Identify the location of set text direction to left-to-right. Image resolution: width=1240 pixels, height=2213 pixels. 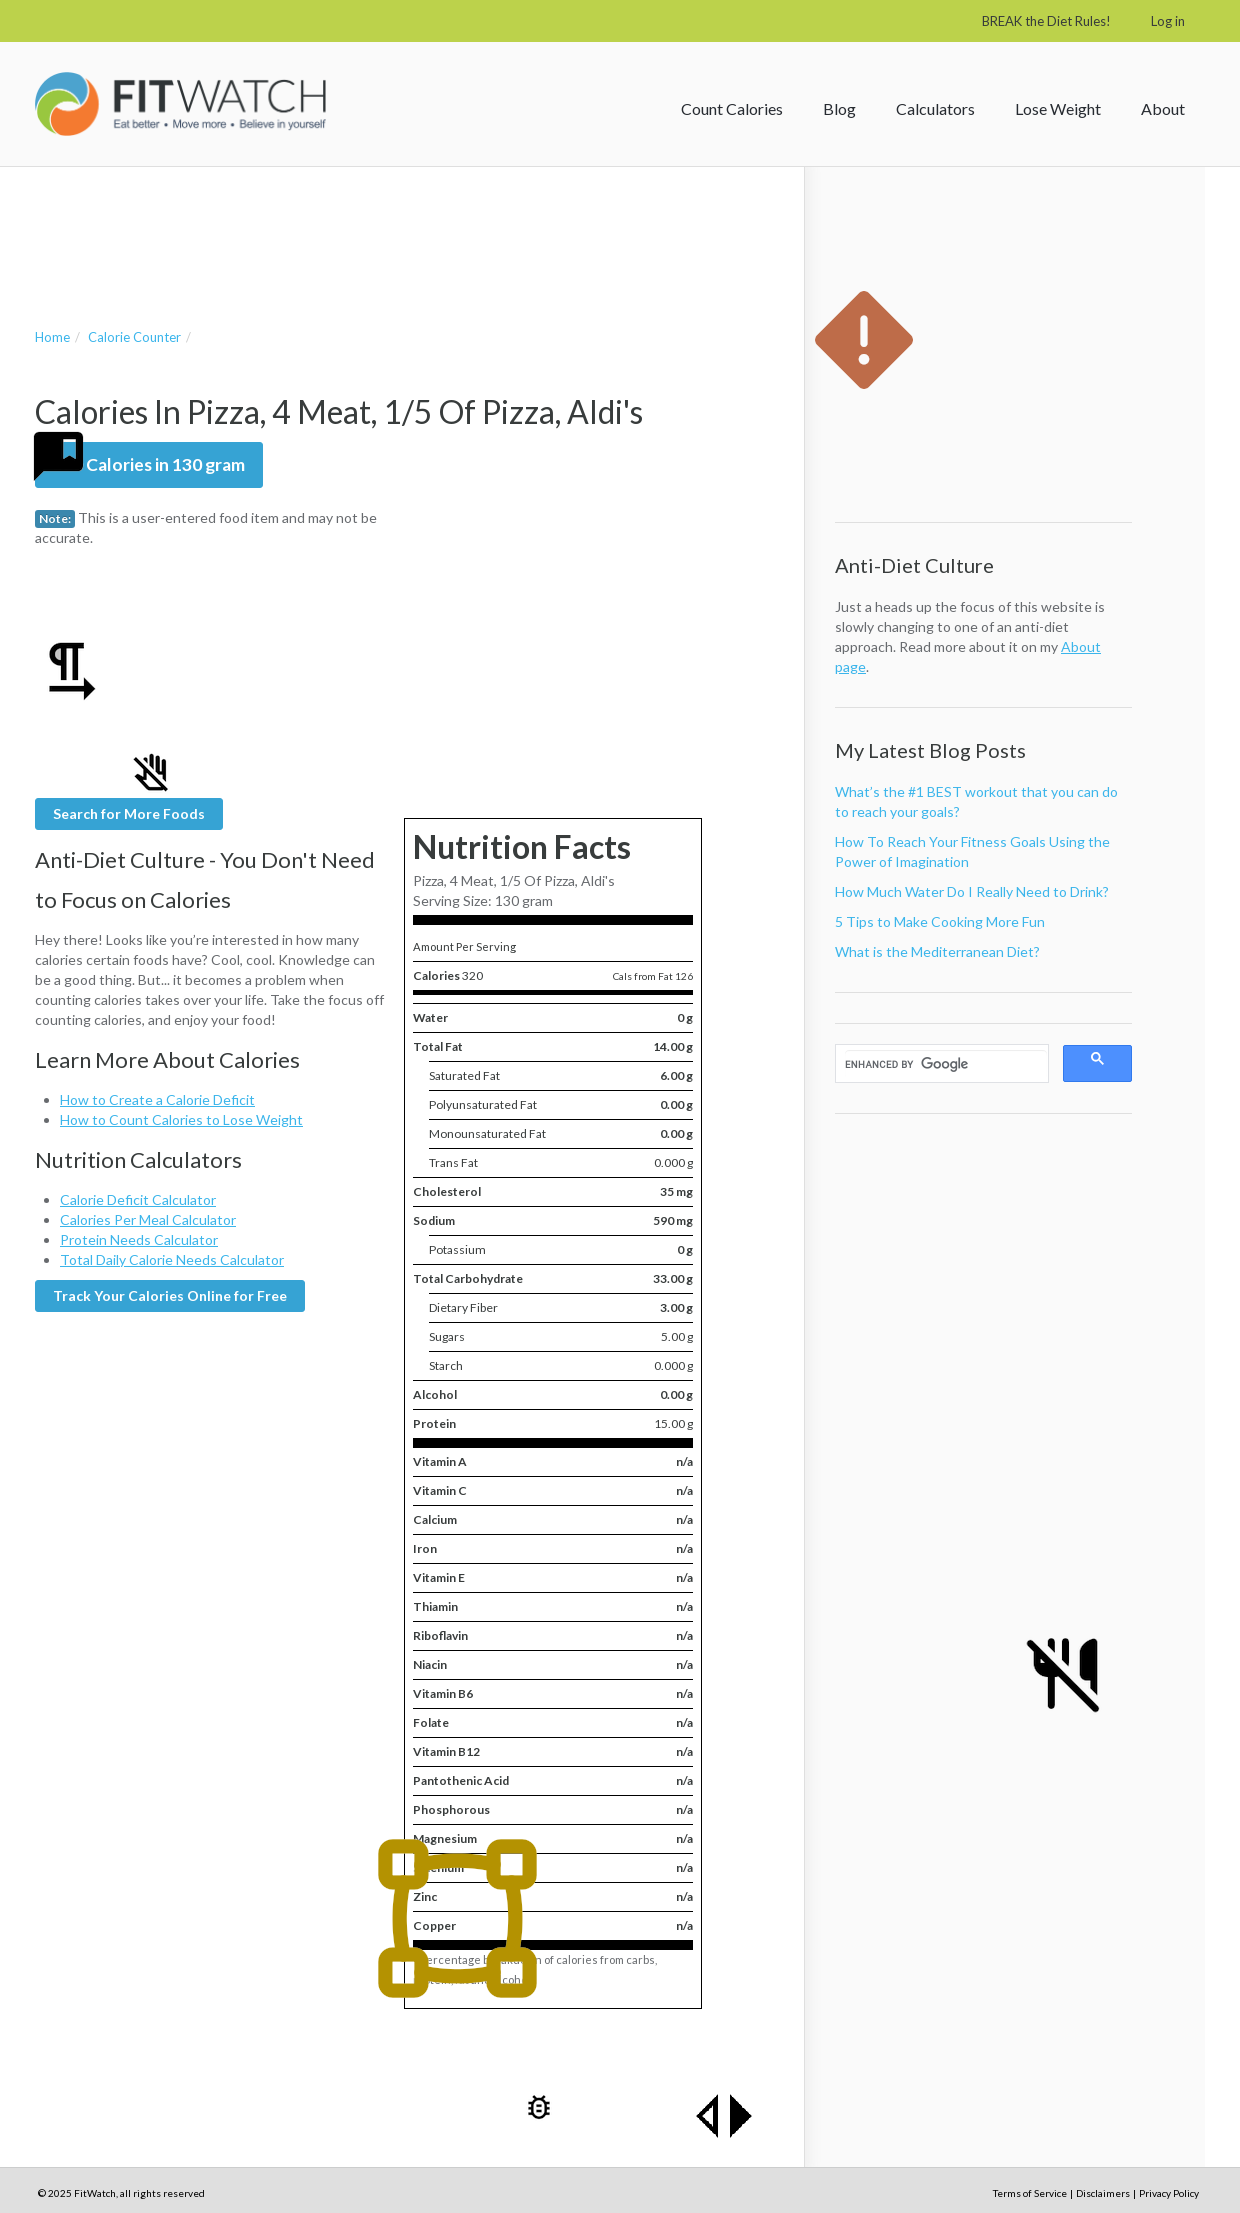
(69, 671).